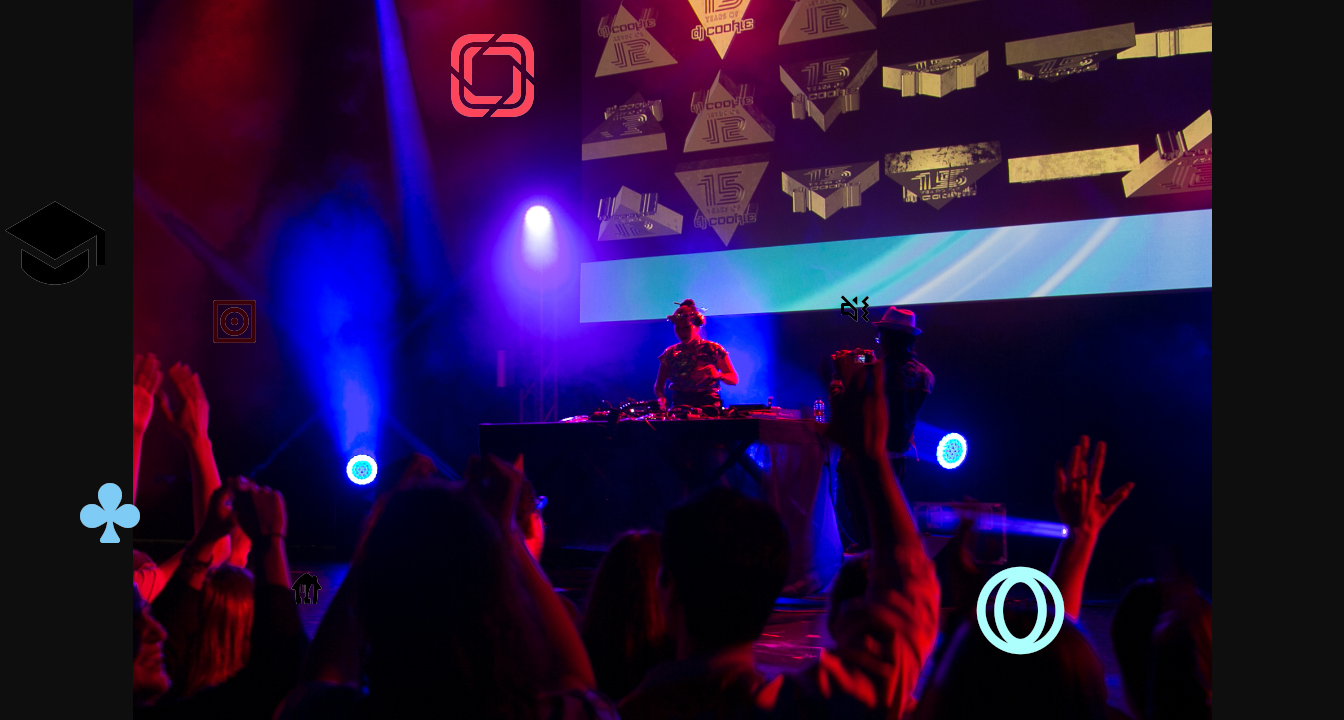 Image resolution: width=1344 pixels, height=720 pixels. I want to click on Prismic CMS logo, so click(492, 75).